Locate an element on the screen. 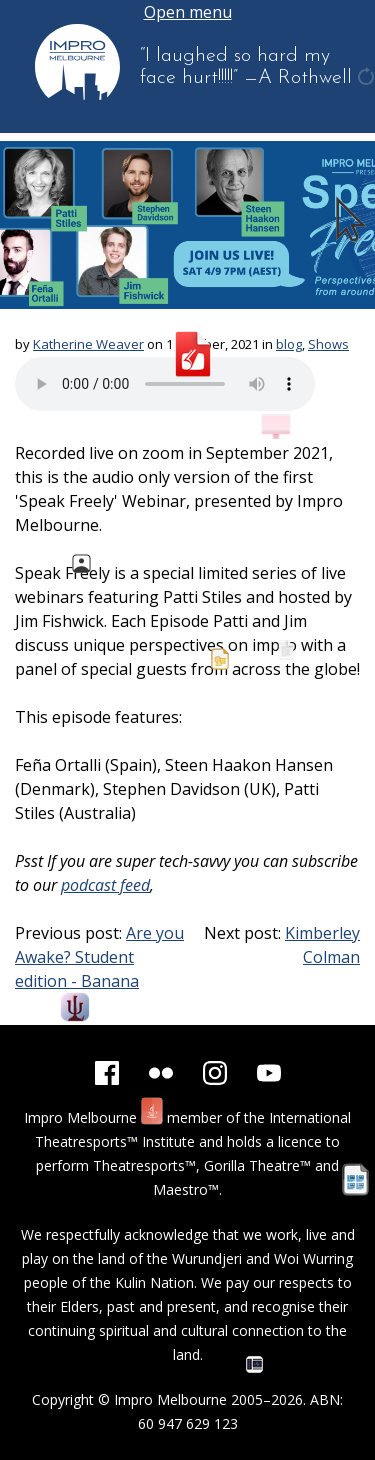 The image size is (375, 1460). open an opendocument master document file is located at coordinates (355, 1179).